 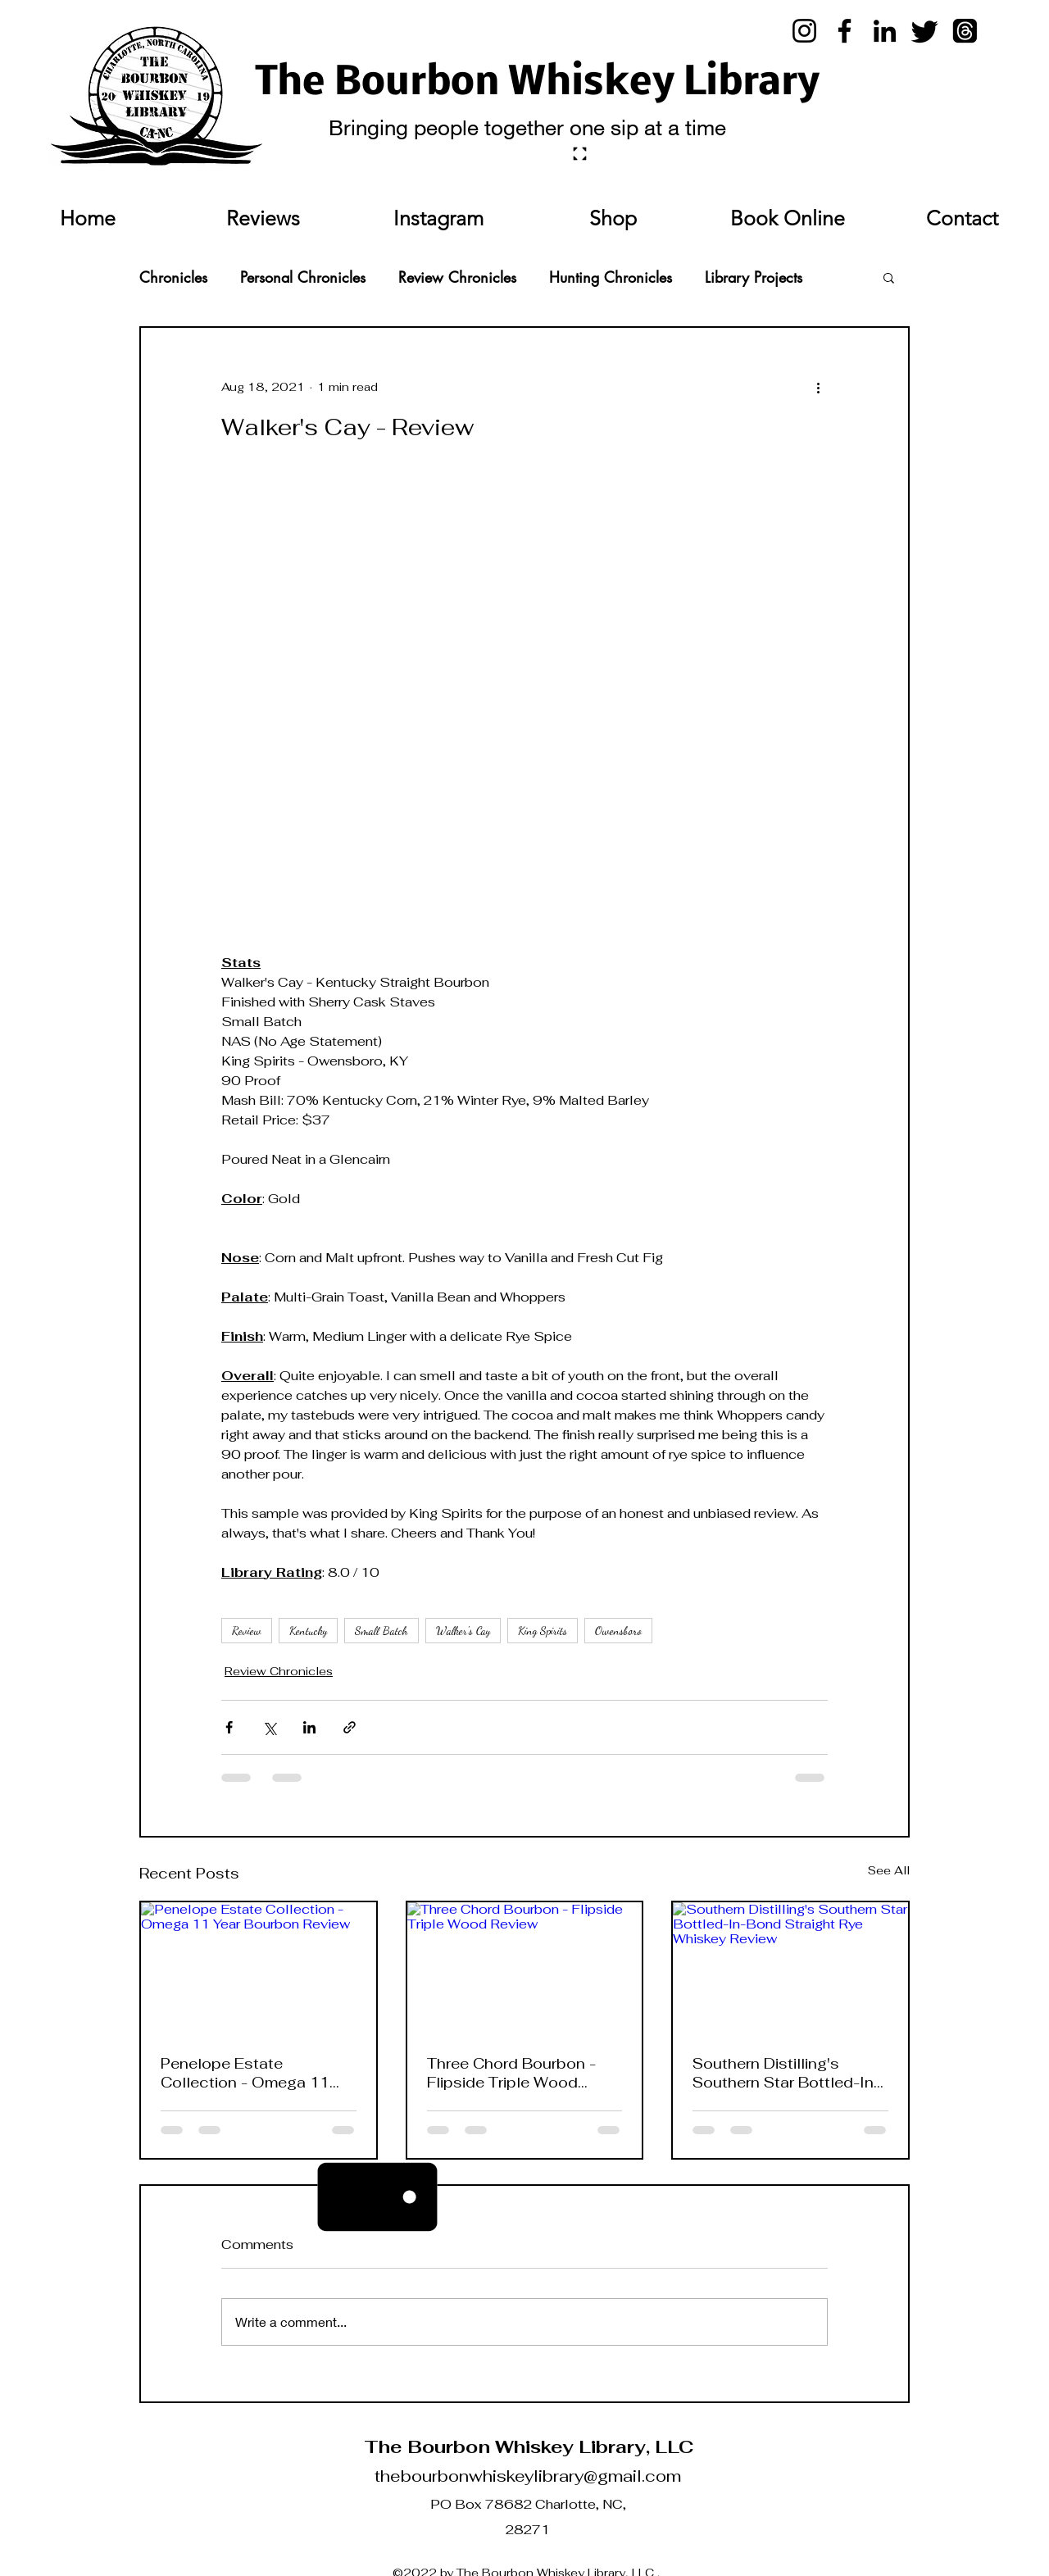 What do you see at coordinates (579, 153) in the screenshot?
I see `expand to fullscreen mode` at bounding box center [579, 153].